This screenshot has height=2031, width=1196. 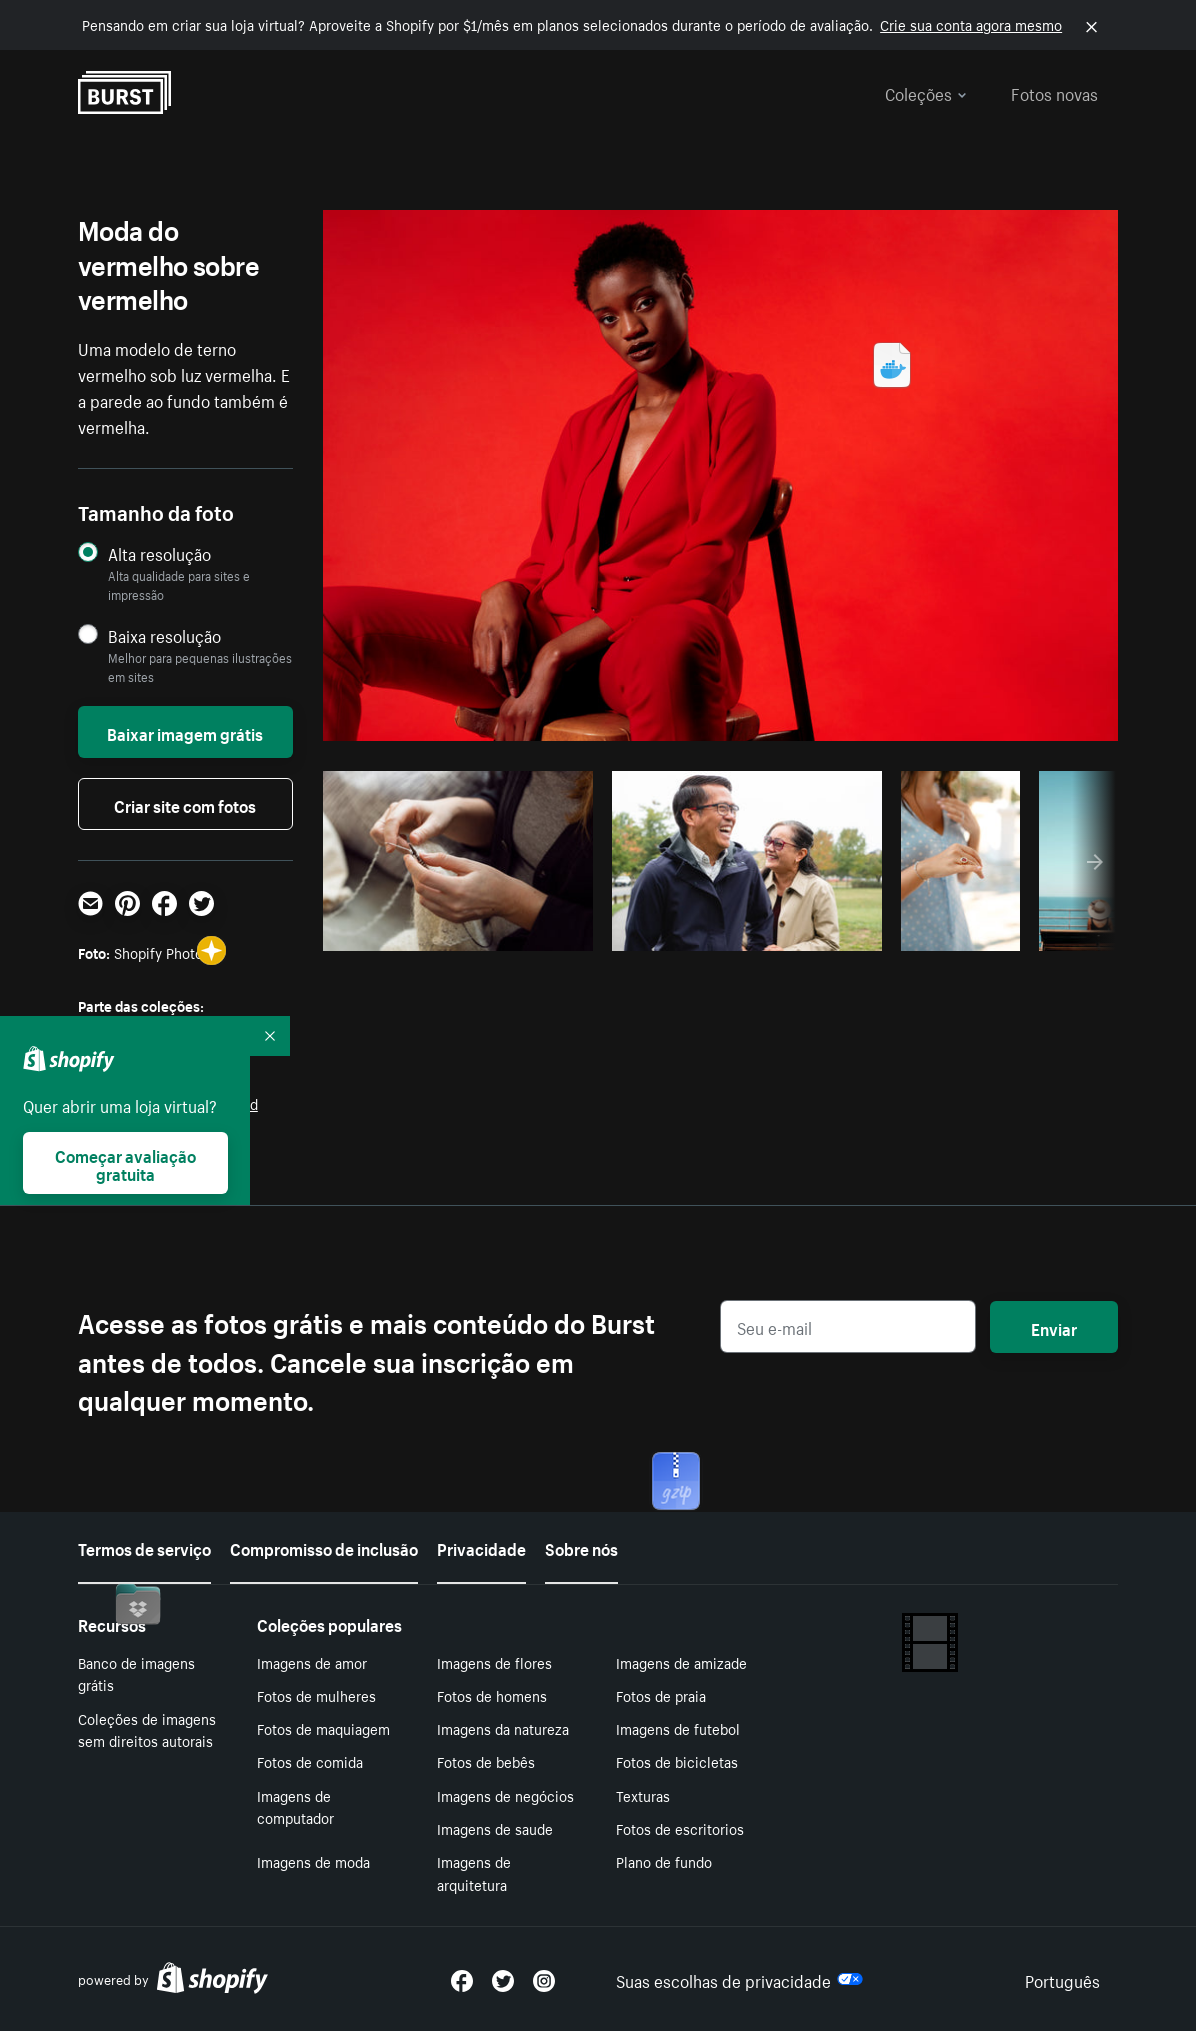 What do you see at coordinates (930, 1642) in the screenshot?
I see `access your movies folder in the sidebar` at bounding box center [930, 1642].